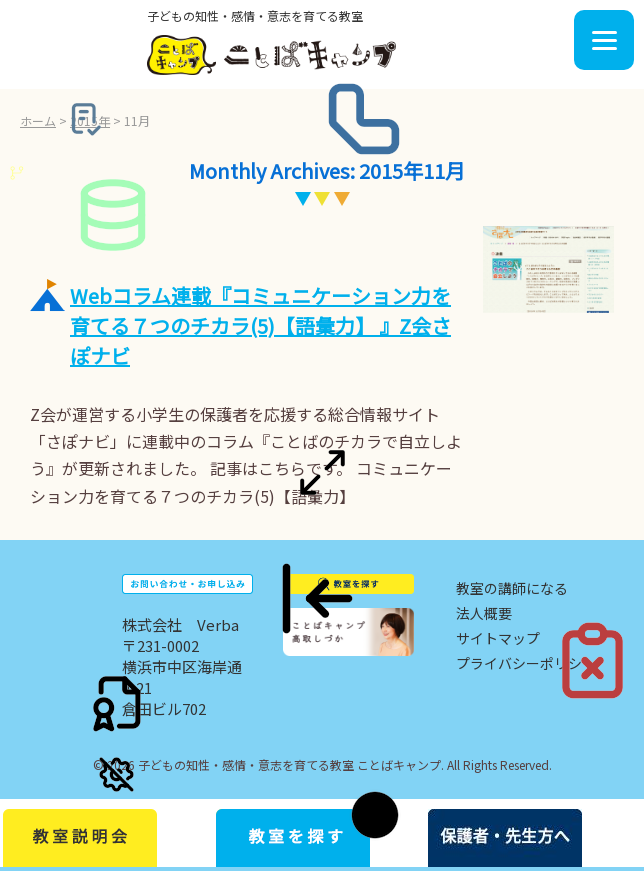  What do you see at coordinates (119, 702) in the screenshot?
I see `view certified or verified document` at bounding box center [119, 702].